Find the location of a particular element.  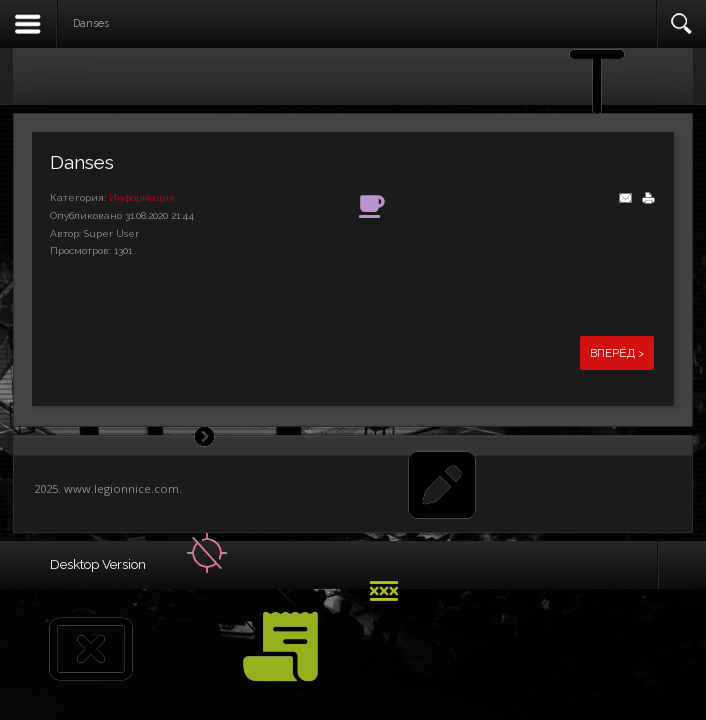

close or dismiss a modal window is located at coordinates (91, 649).